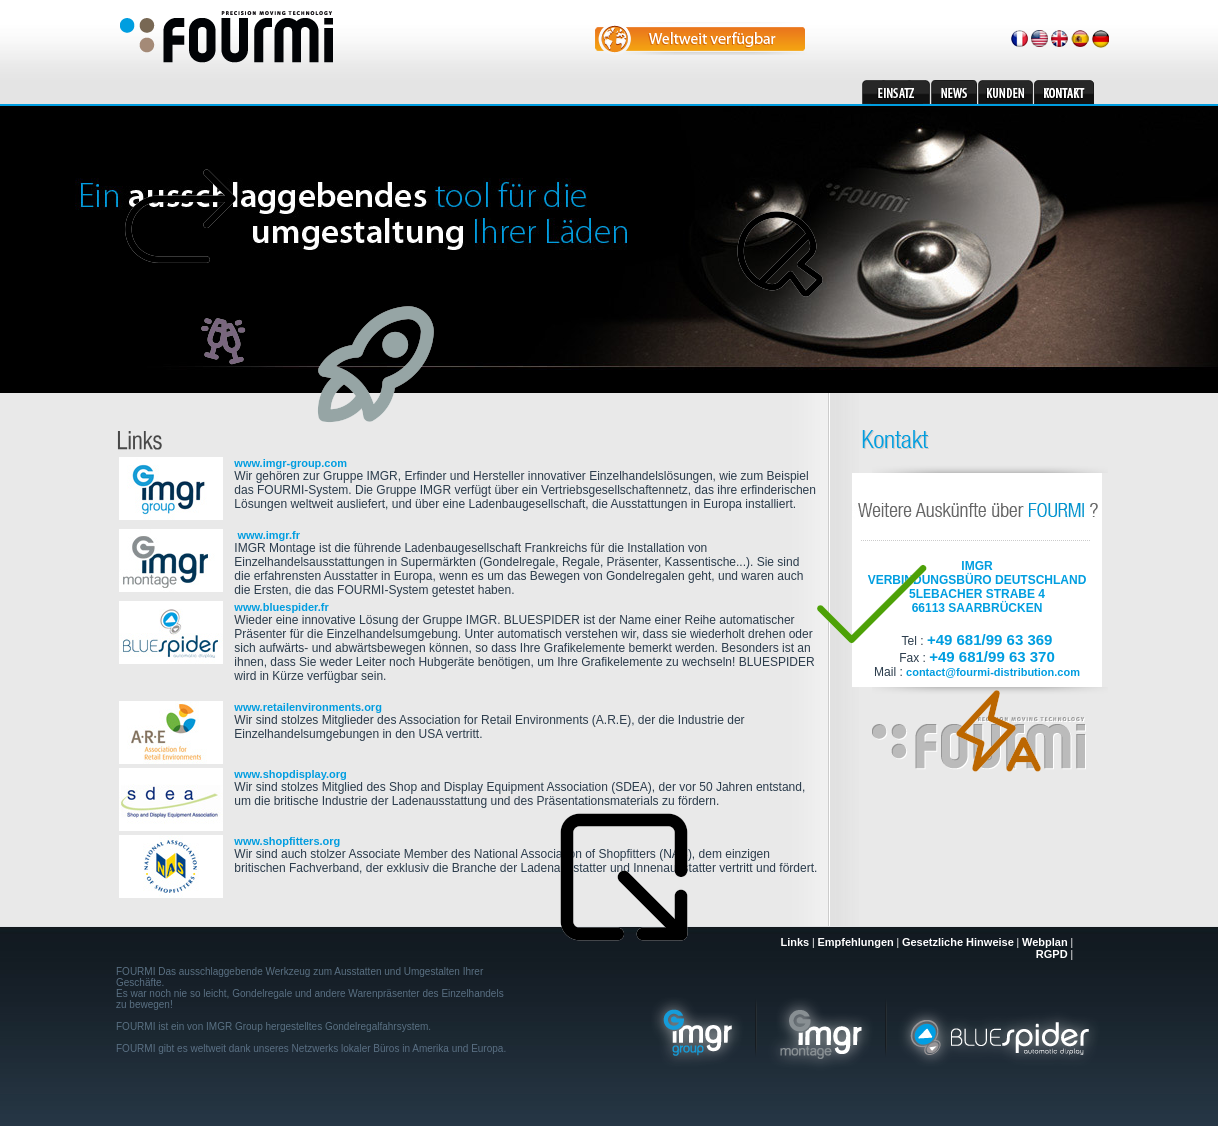 Image resolution: width=1218 pixels, height=1126 pixels. Describe the element at coordinates (224, 341) in the screenshot. I see `celebrate a milestone or achievement` at that location.